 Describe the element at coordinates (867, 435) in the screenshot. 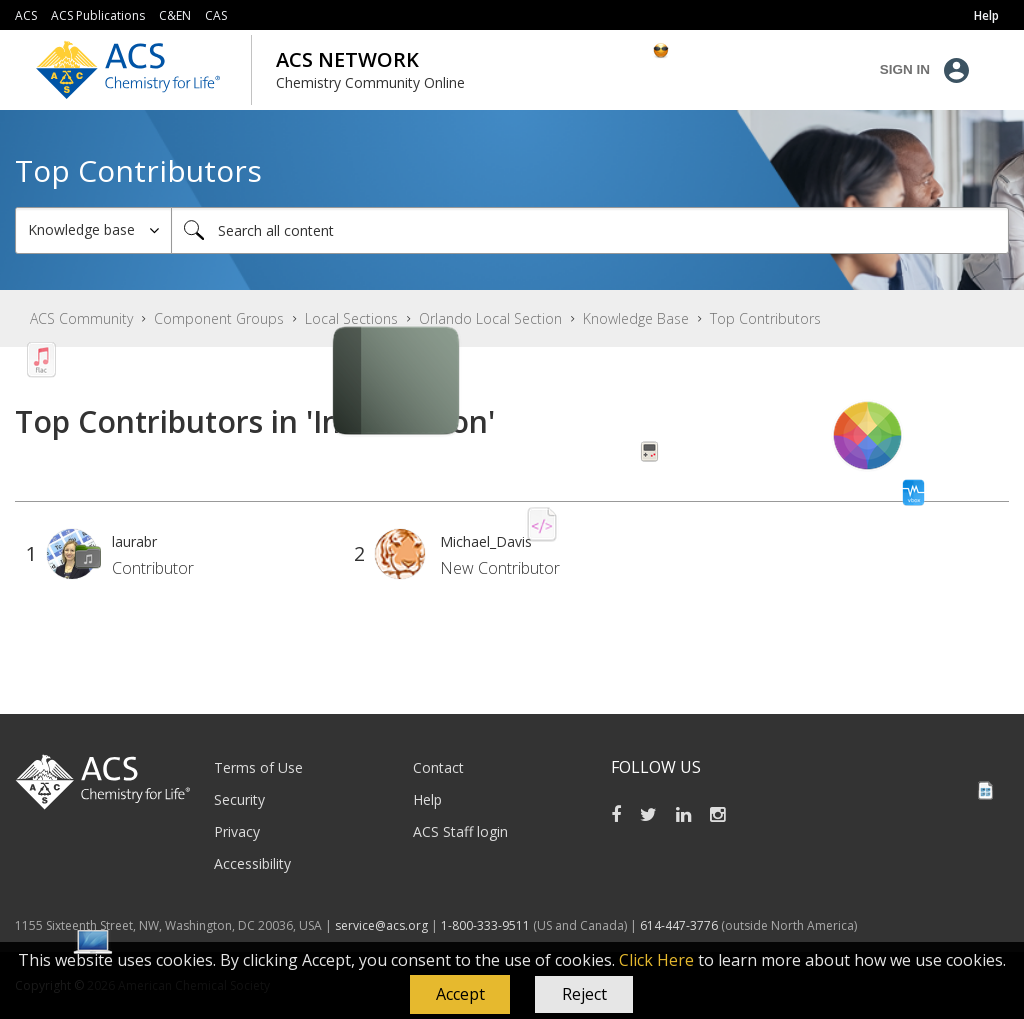

I see `open color preferences or theme settings` at that location.